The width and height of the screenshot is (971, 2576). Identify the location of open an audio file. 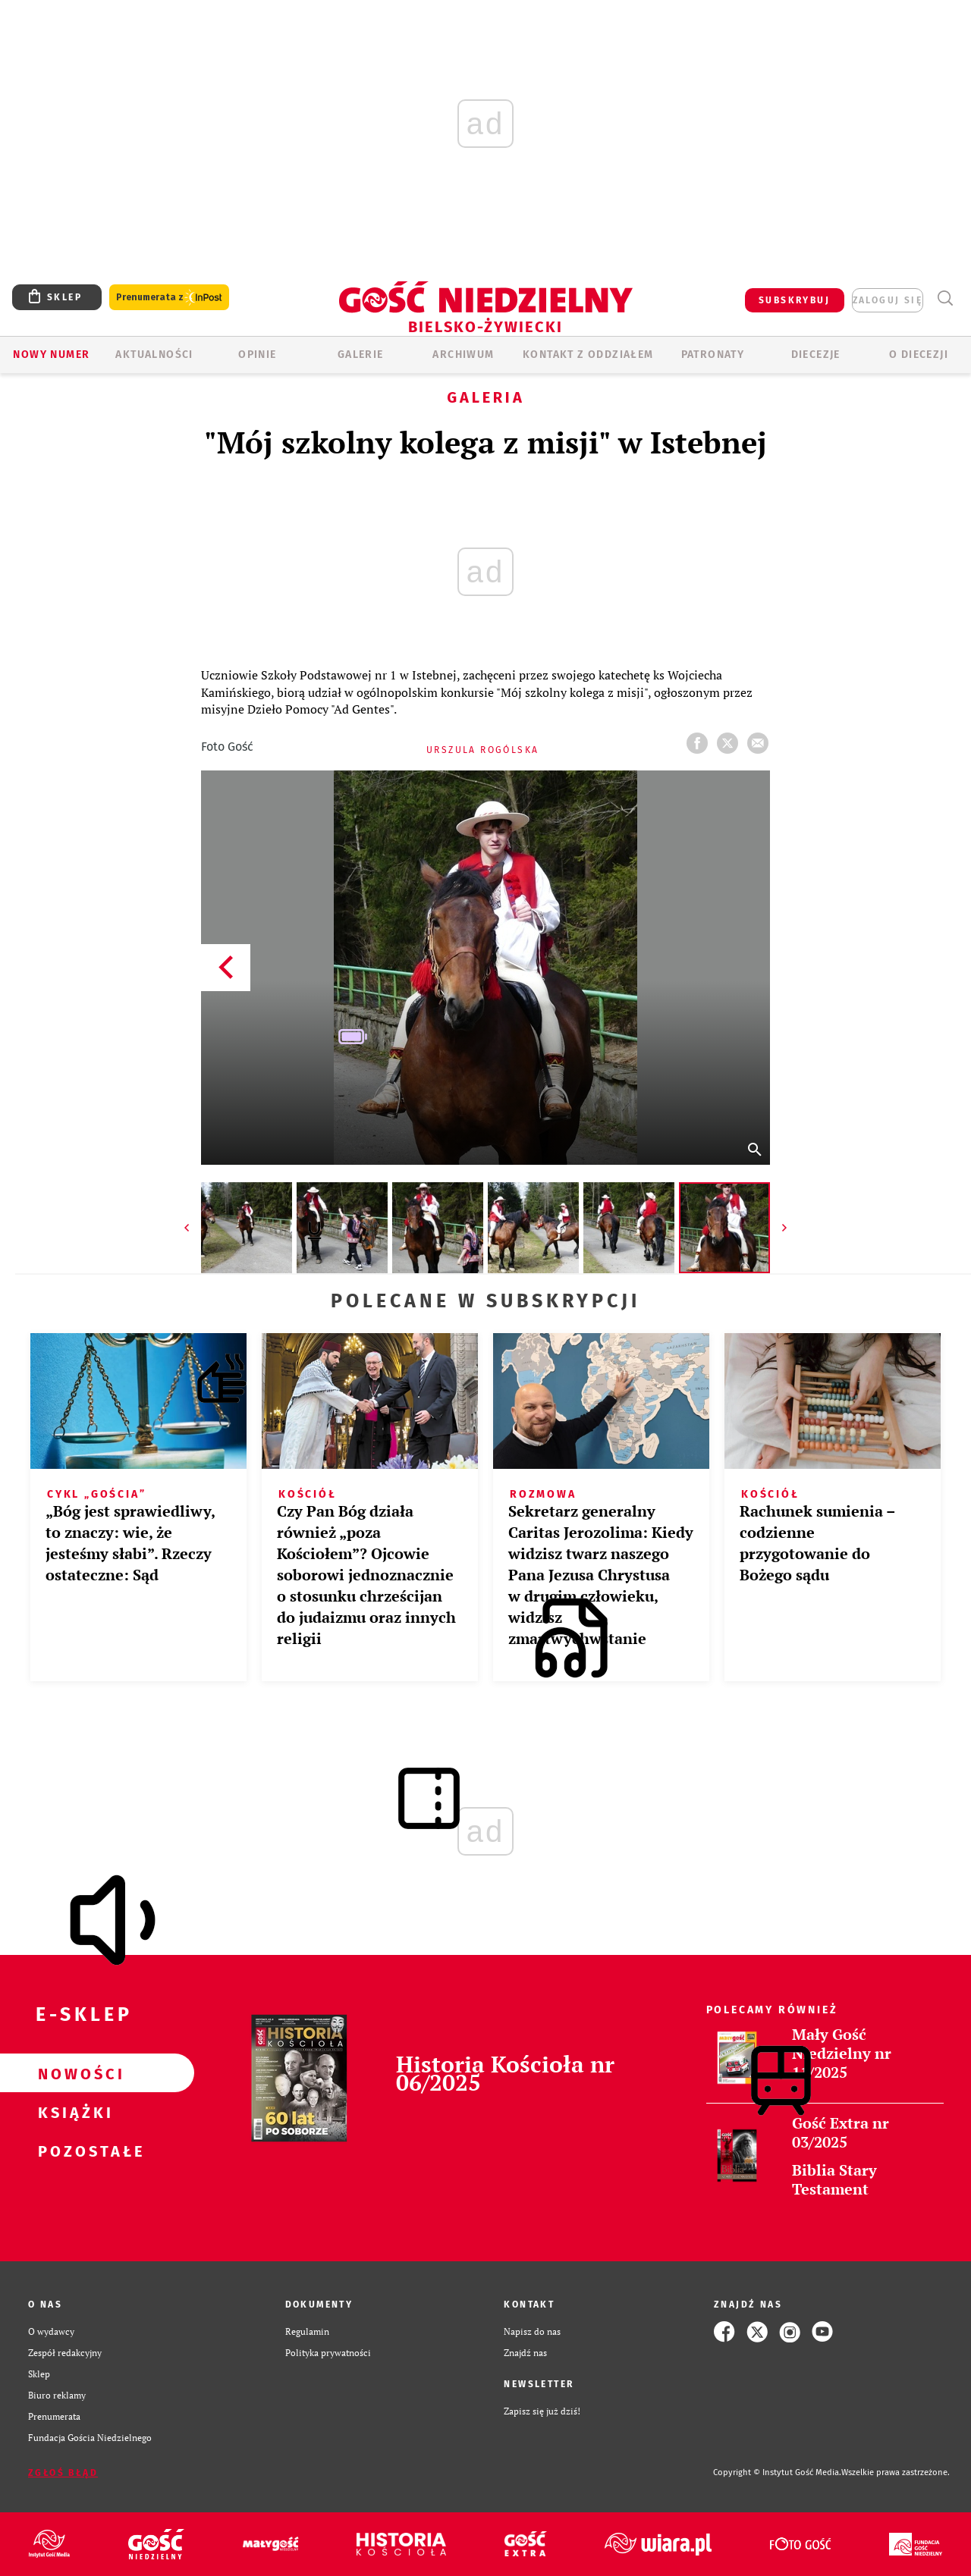
(575, 1638).